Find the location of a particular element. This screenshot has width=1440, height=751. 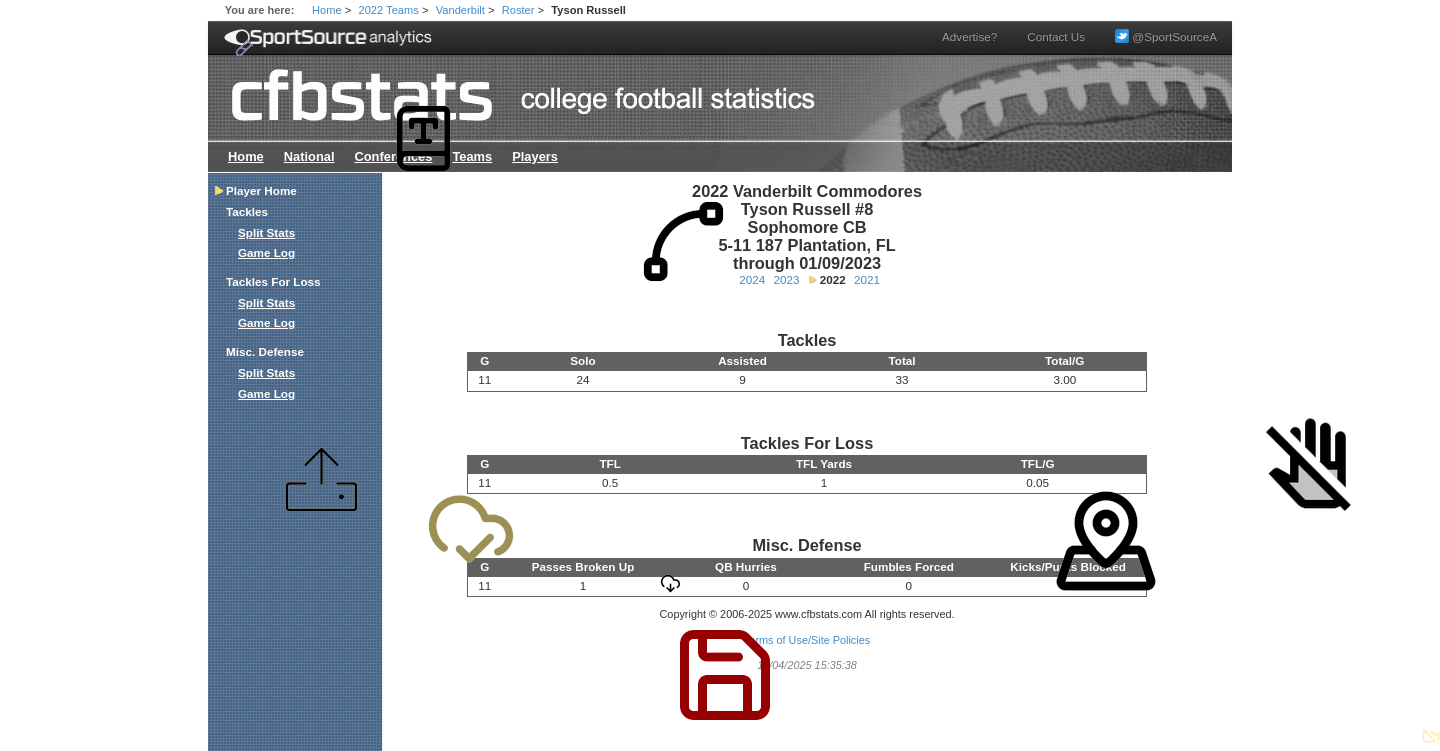

do not touch or interact with this element is located at coordinates (1311, 465).